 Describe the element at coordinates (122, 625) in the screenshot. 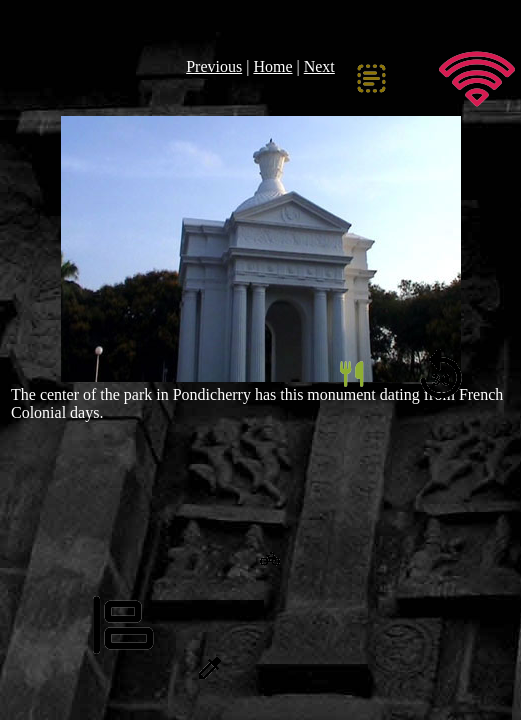

I see `align text to the left` at that location.